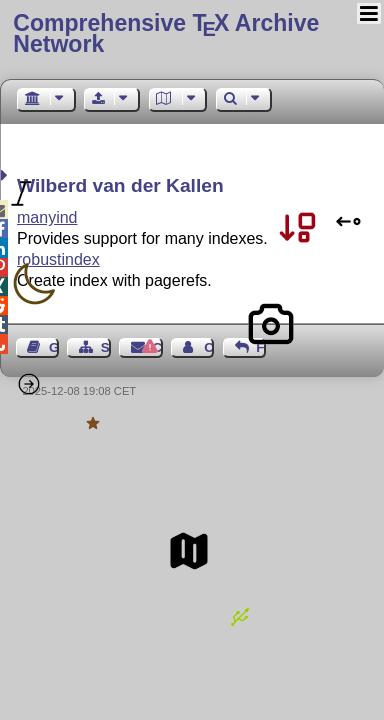 Image resolution: width=384 pixels, height=720 pixels. What do you see at coordinates (189, 551) in the screenshot?
I see `view map or navigation` at bounding box center [189, 551].